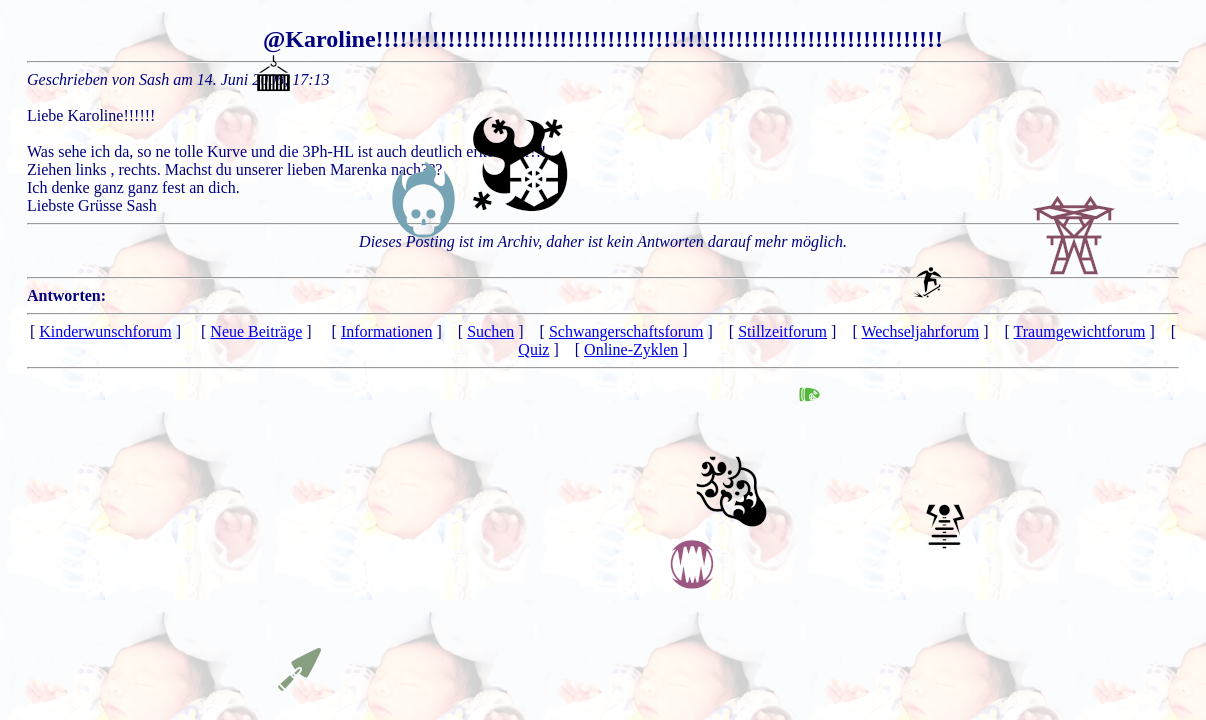 The width and height of the screenshot is (1206, 720). I want to click on access skateboarding games or activities, so click(928, 282).